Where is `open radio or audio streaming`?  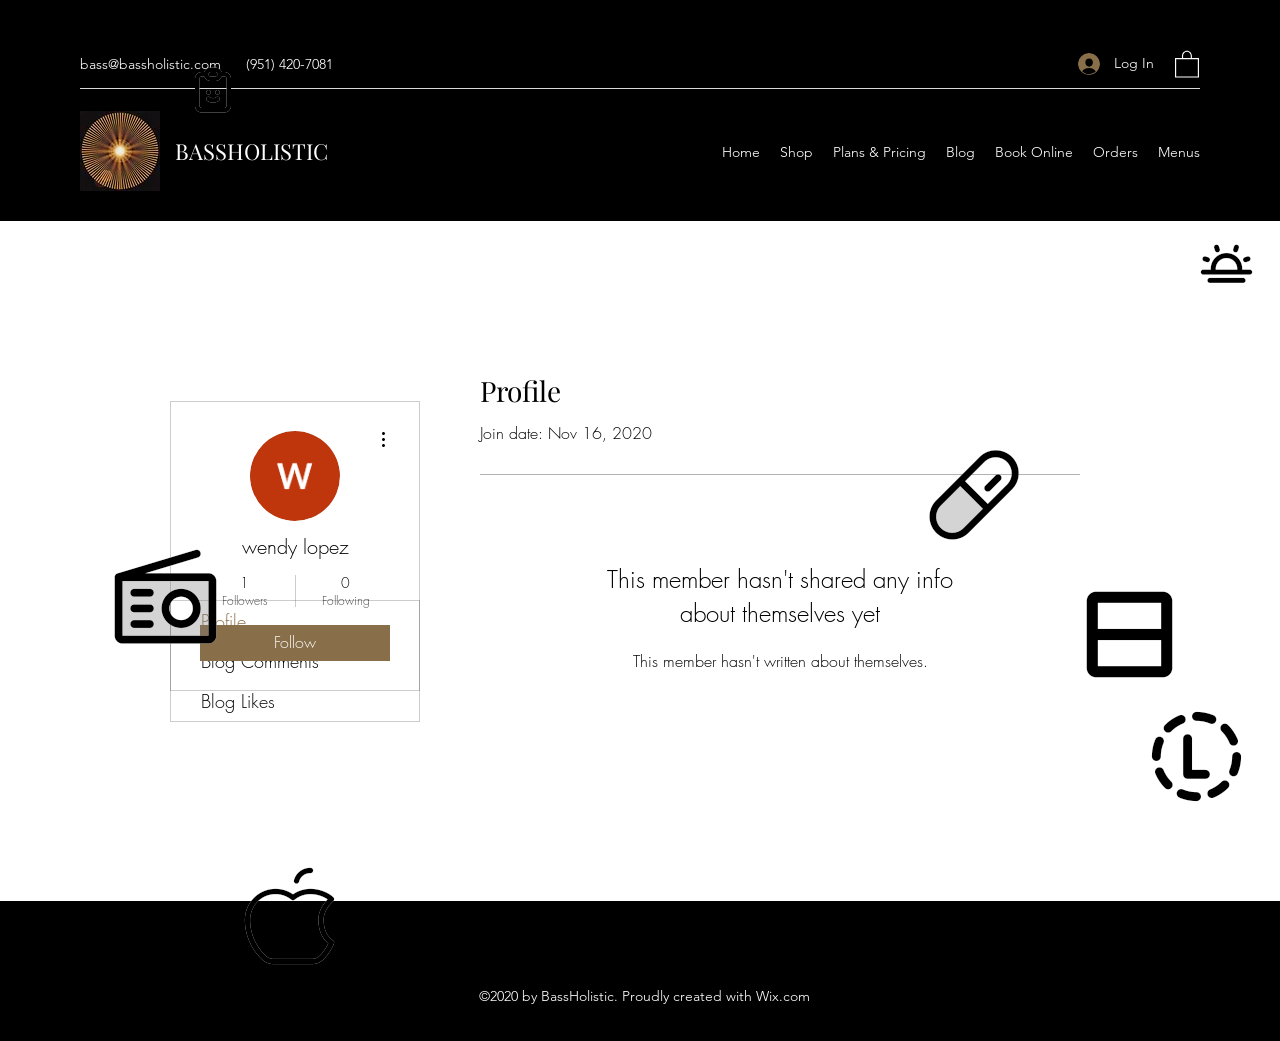
open radio or audio streaming is located at coordinates (165, 604).